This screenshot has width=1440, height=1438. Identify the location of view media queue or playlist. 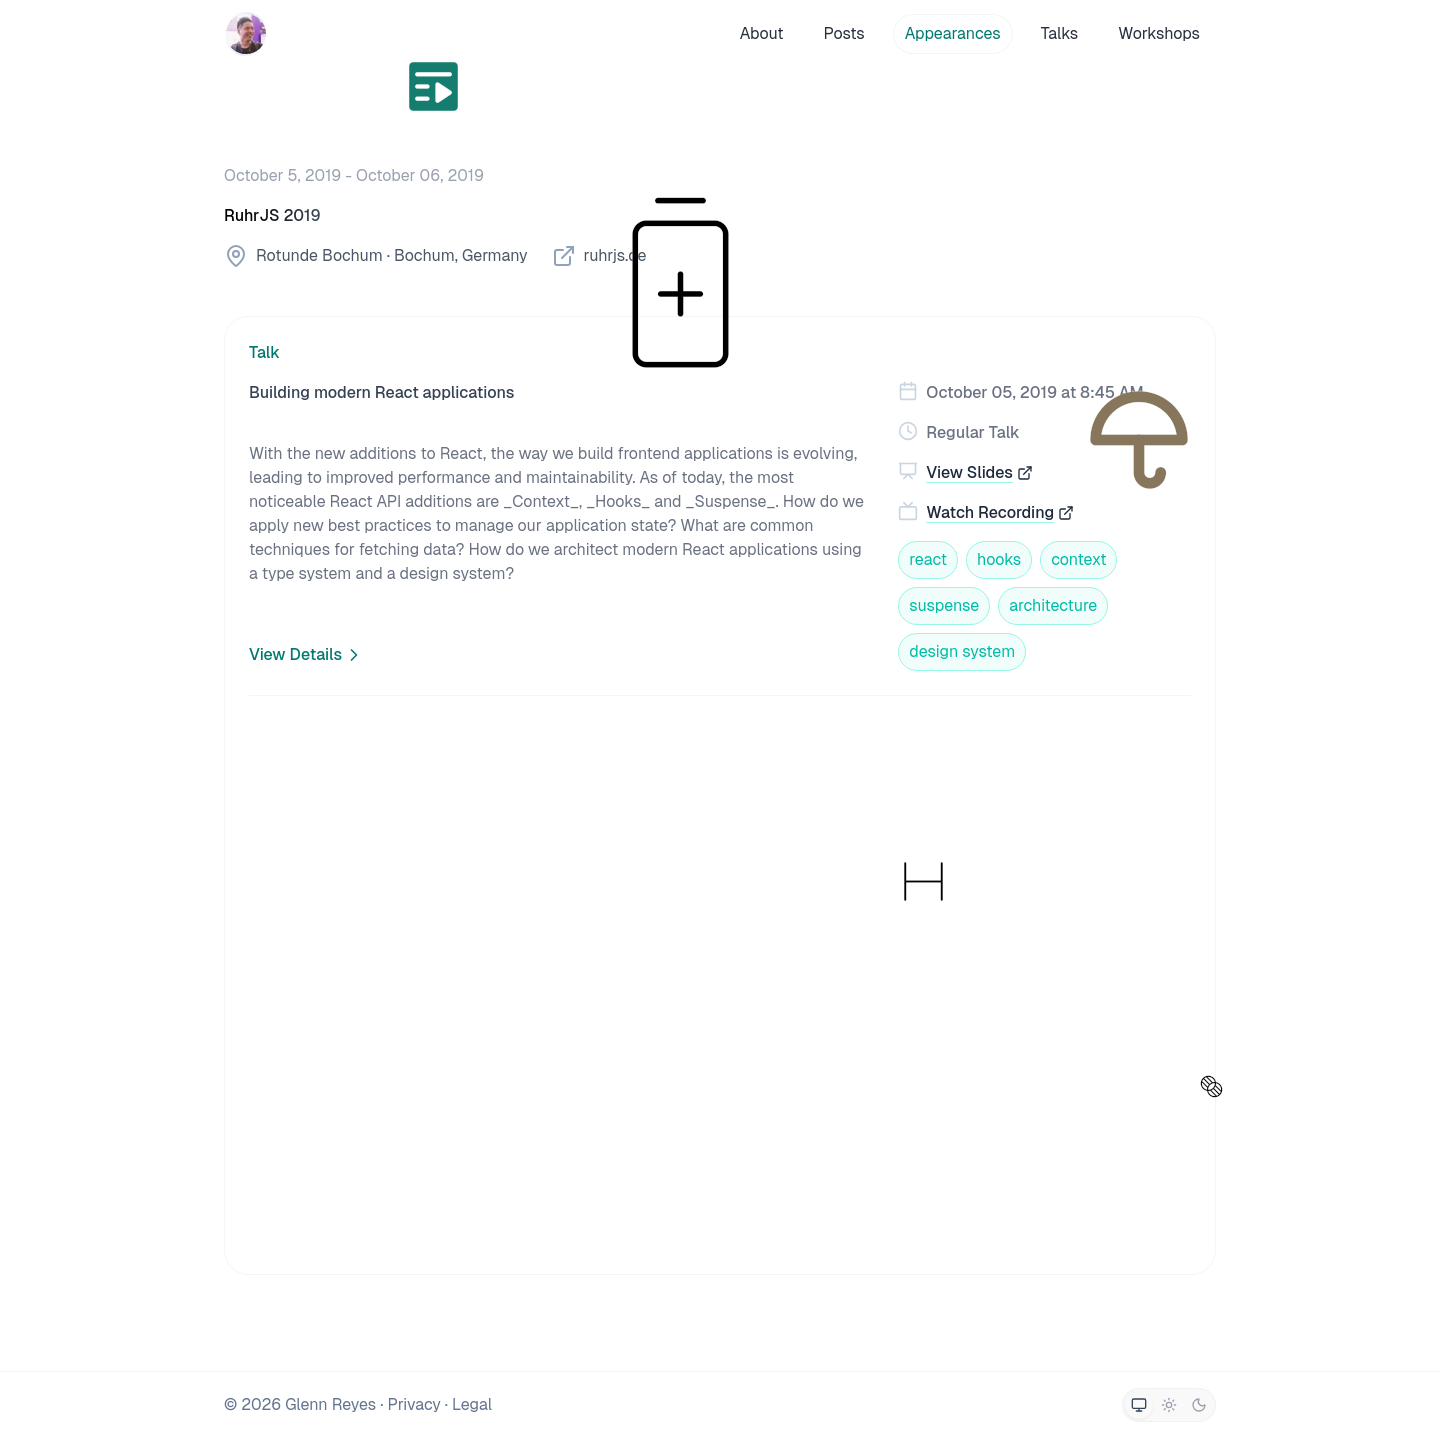
(433, 86).